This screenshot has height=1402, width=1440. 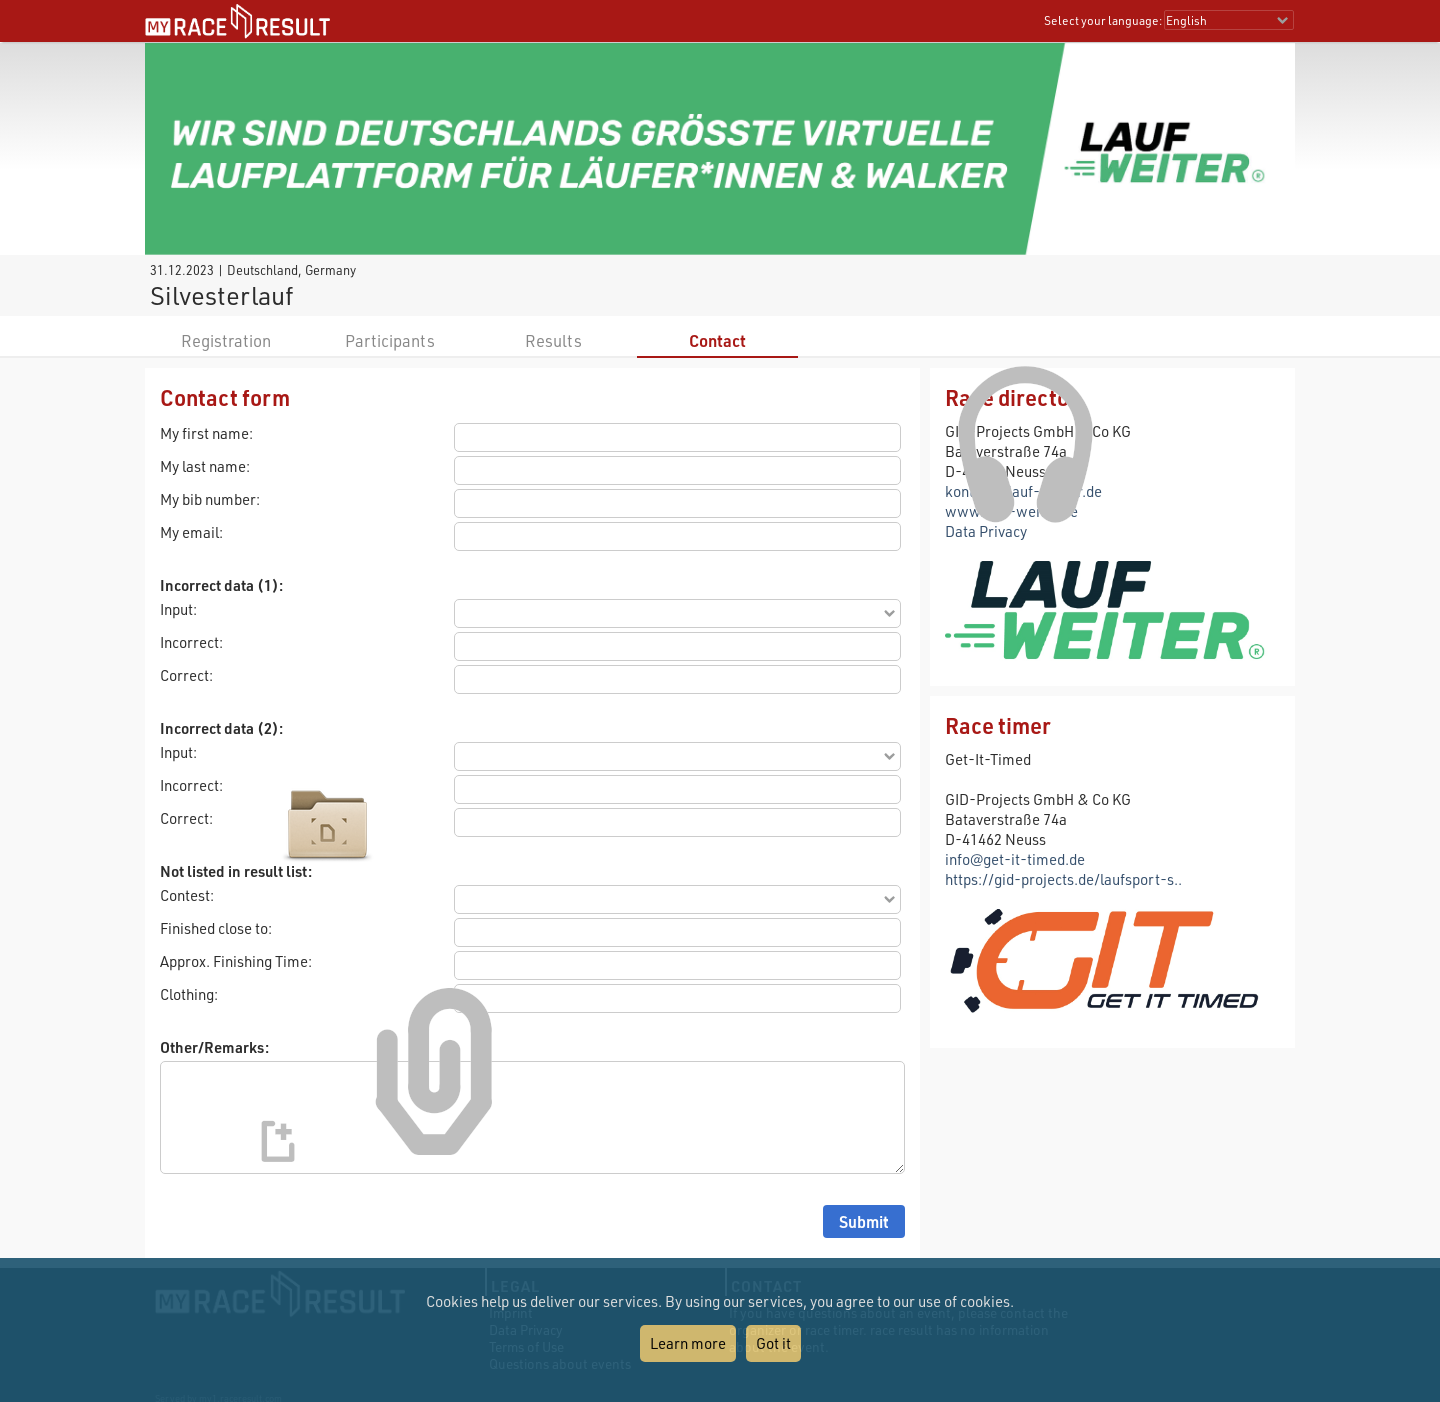 I want to click on create a new document, so click(x=278, y=1140).